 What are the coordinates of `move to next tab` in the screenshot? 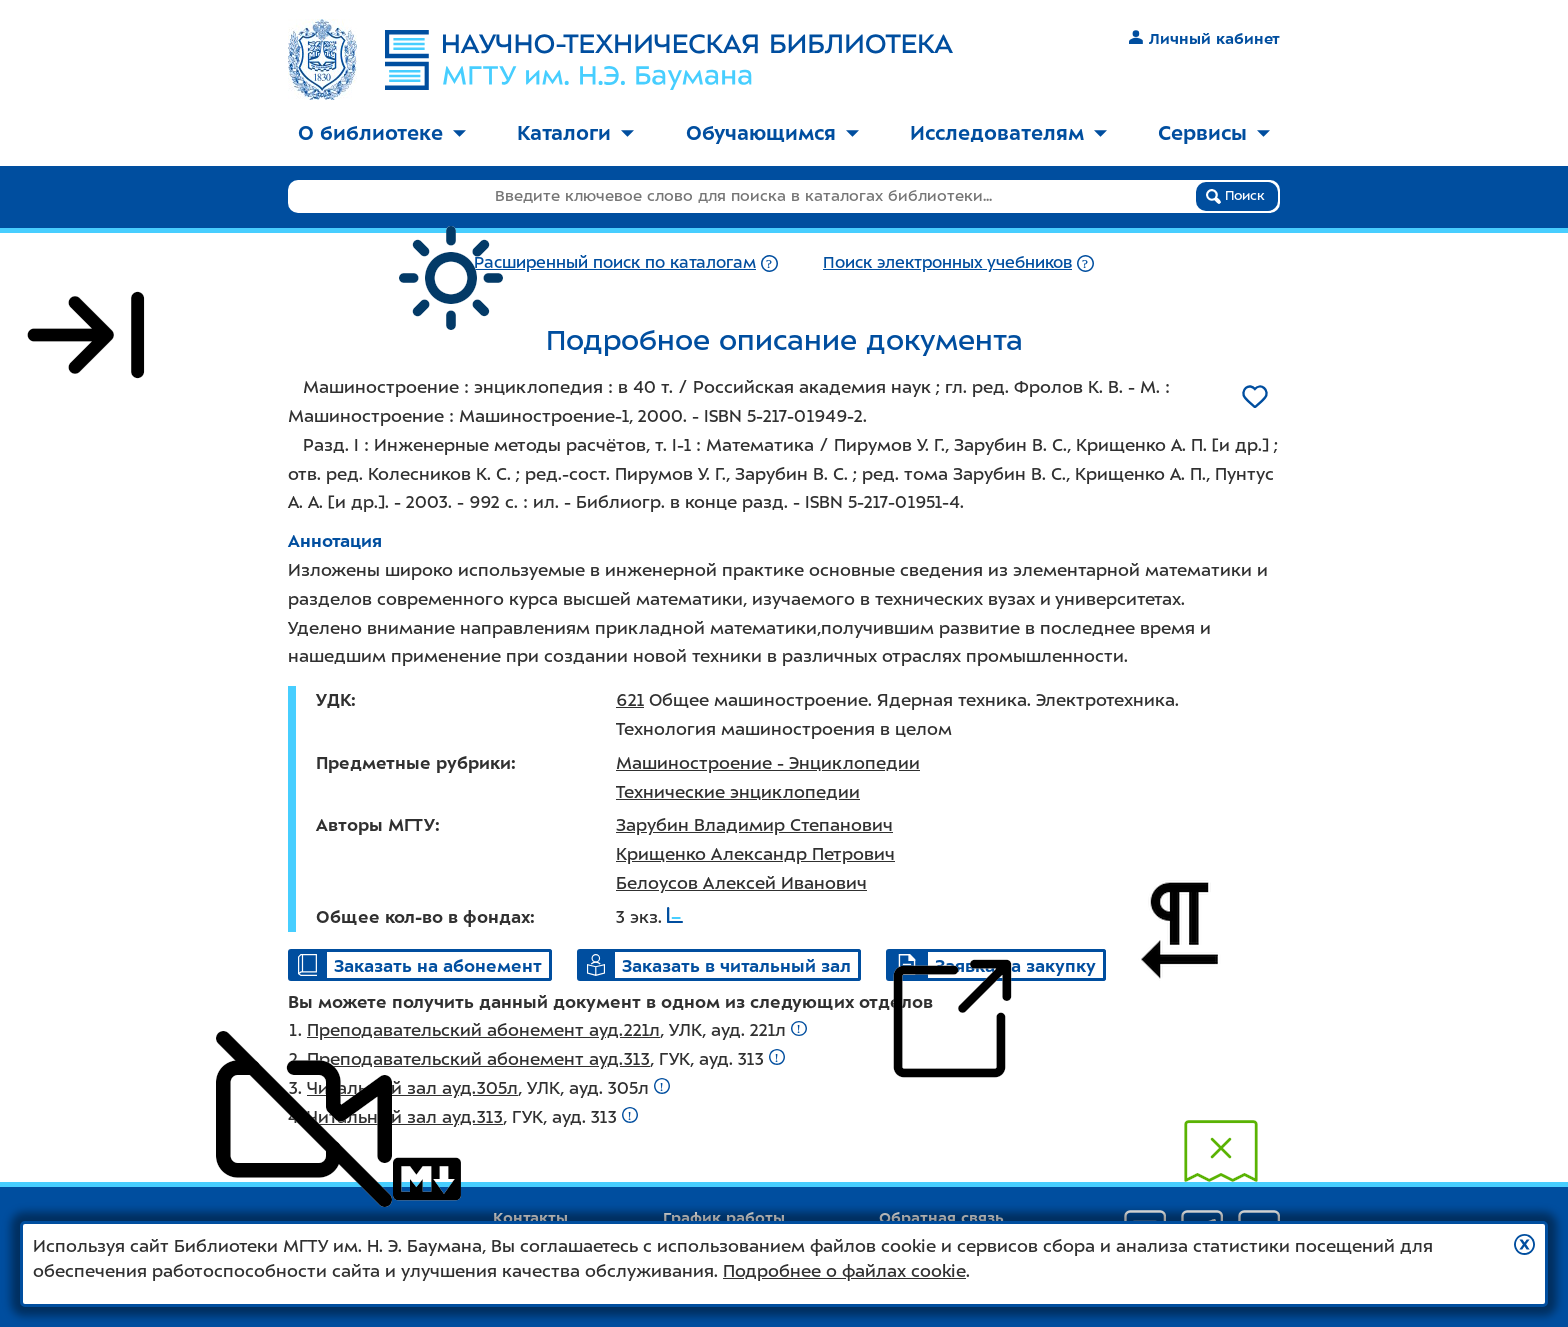 It's located at (88, 335).